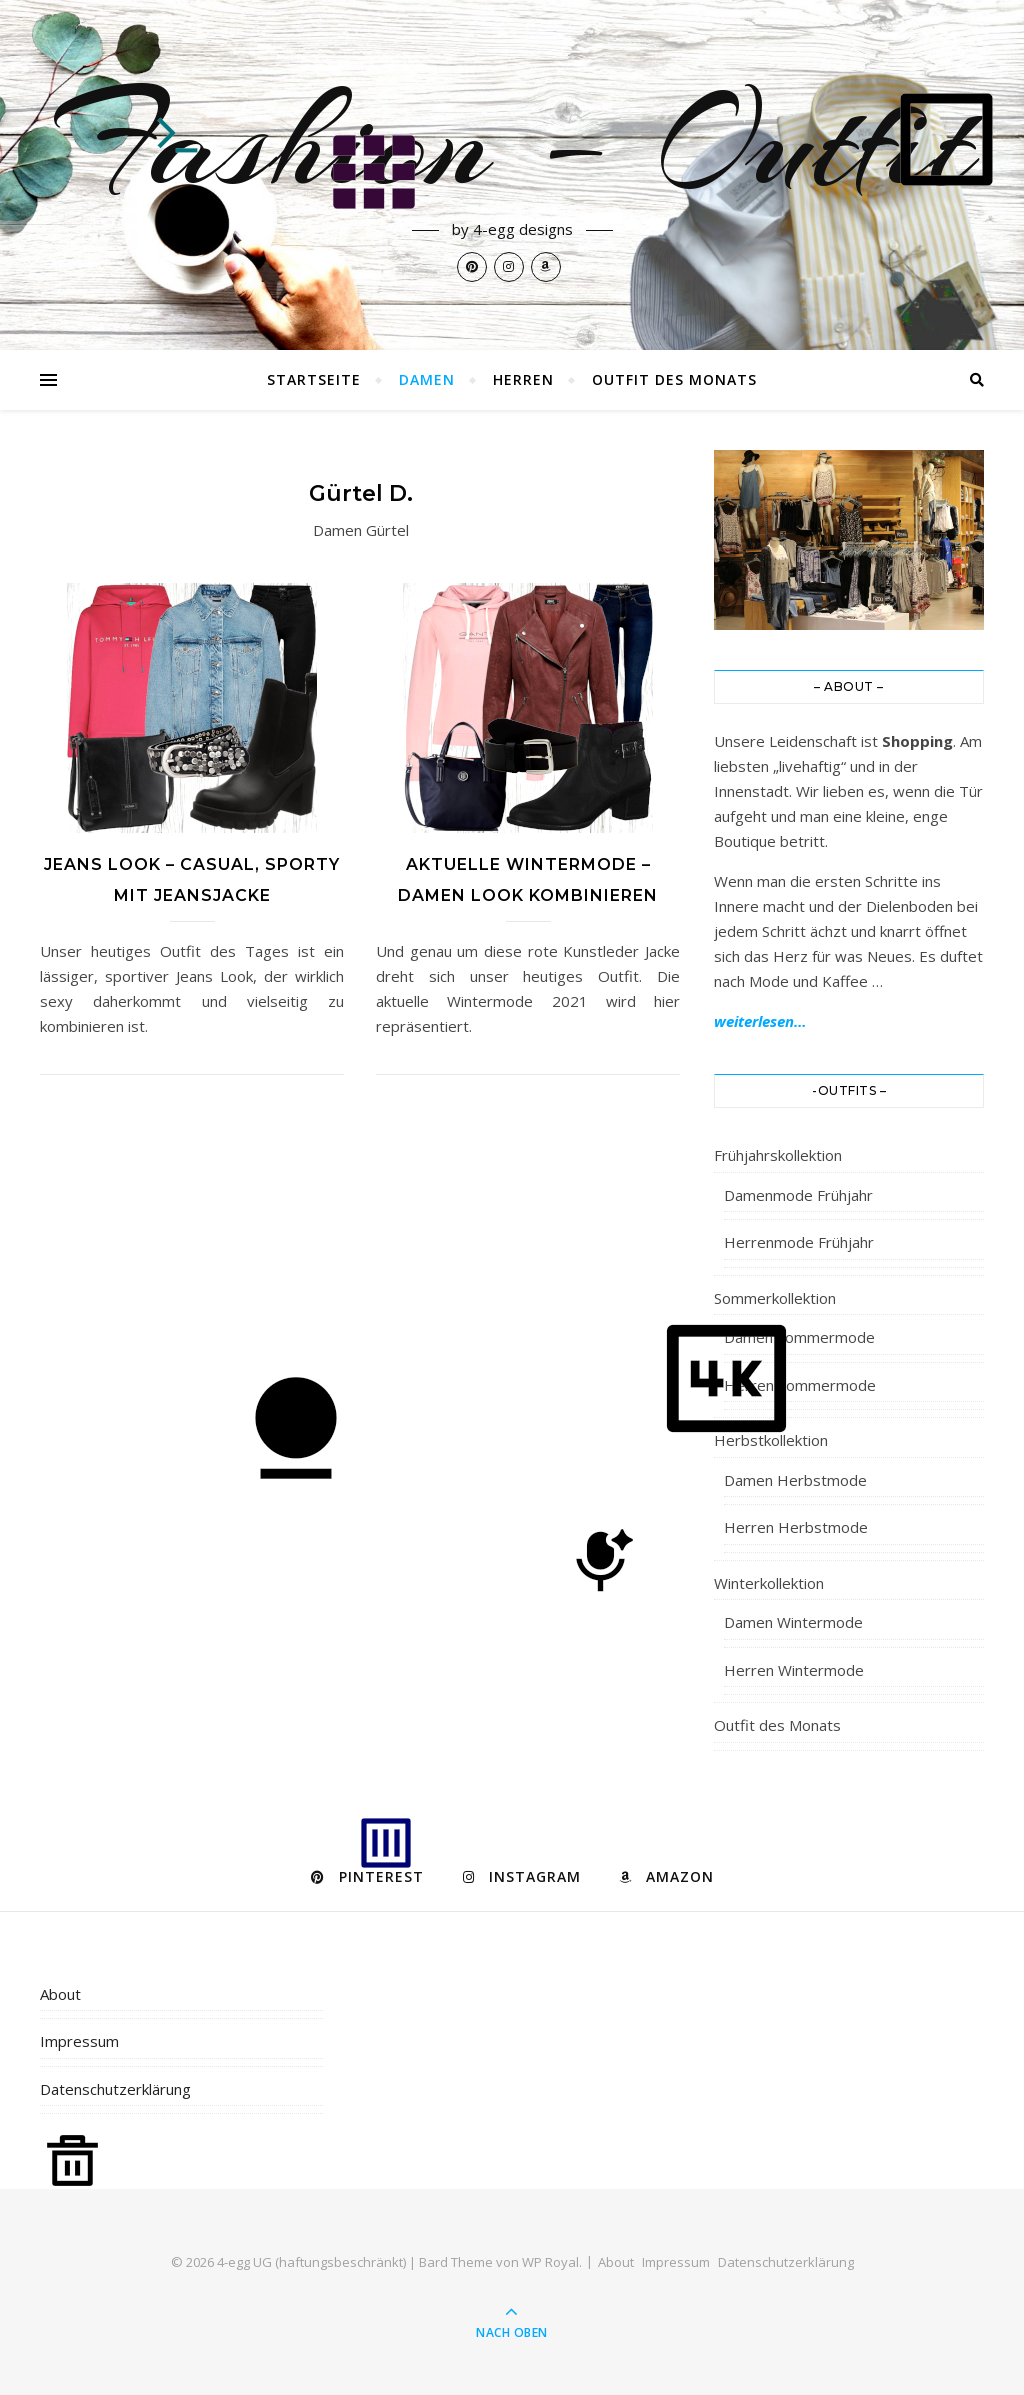 This screenshot has width=1024, height=2395. Describe the element at coordinates (72, 2160) in the screenshot. I see `delete selected item` at that location.